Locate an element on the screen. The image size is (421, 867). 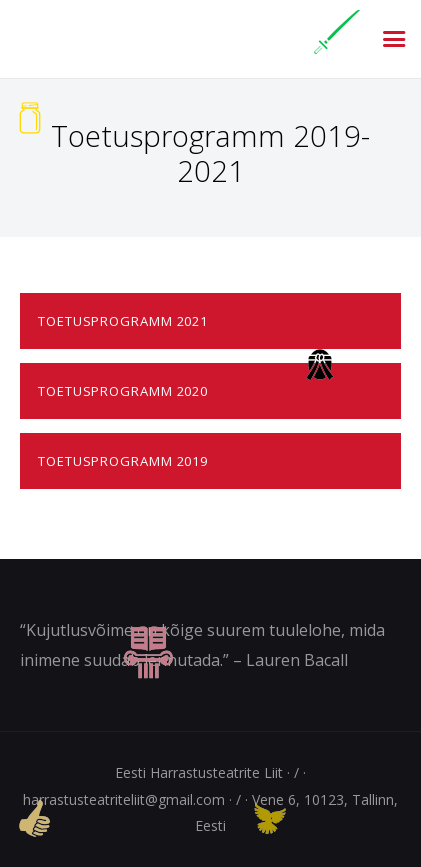
select katana as your weapon is located at coordinates (337, 32).